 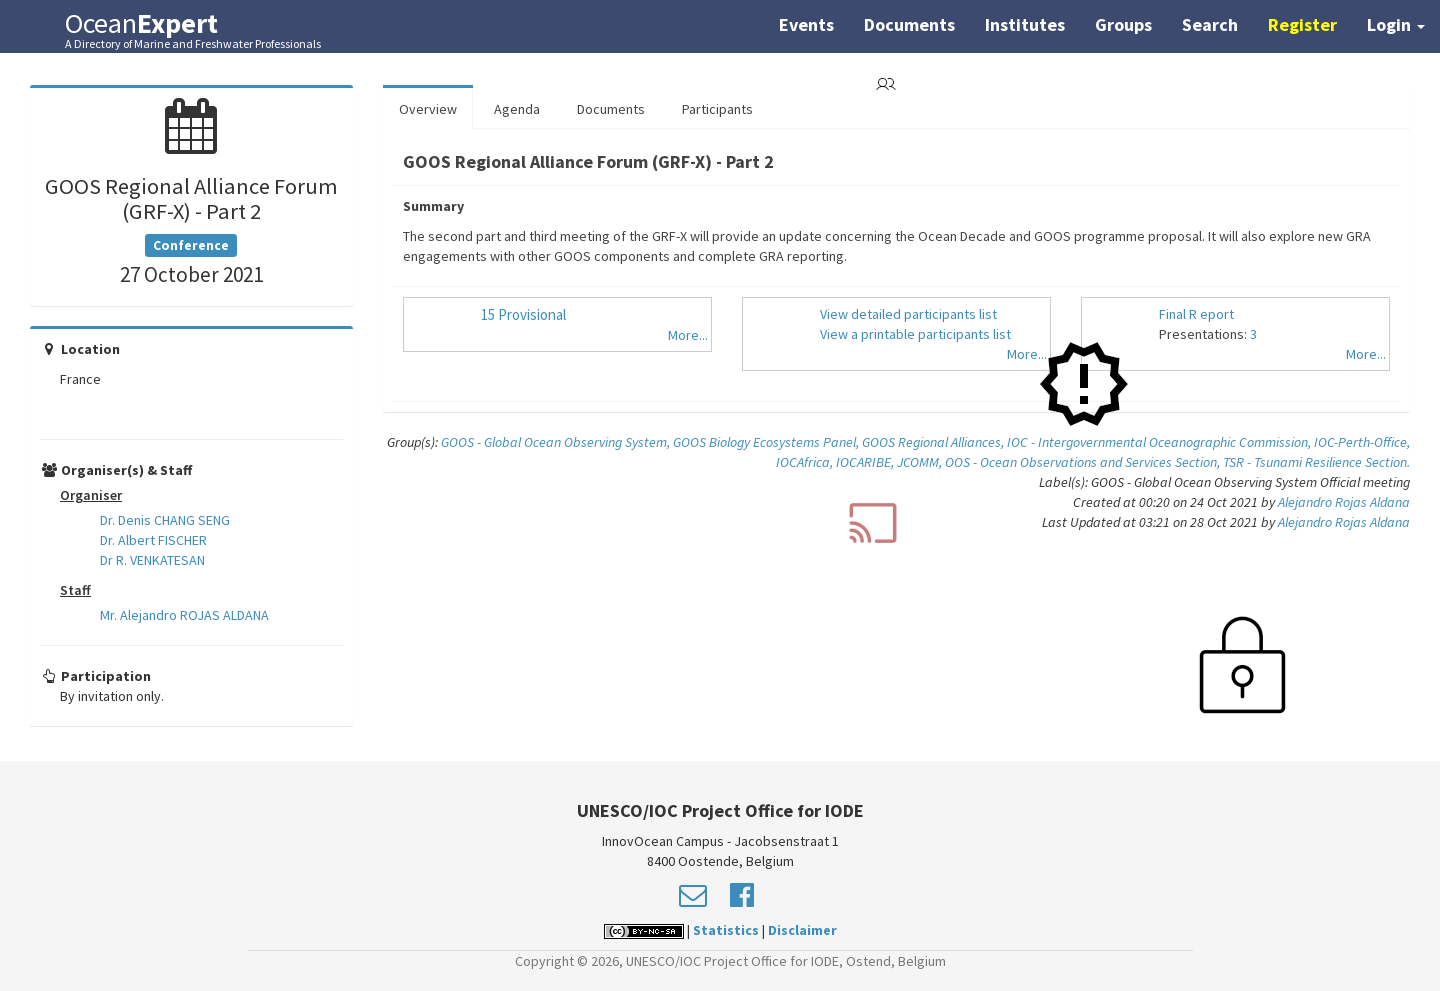 I want to click on cast your screen to another device, so click(x=873, y=523).